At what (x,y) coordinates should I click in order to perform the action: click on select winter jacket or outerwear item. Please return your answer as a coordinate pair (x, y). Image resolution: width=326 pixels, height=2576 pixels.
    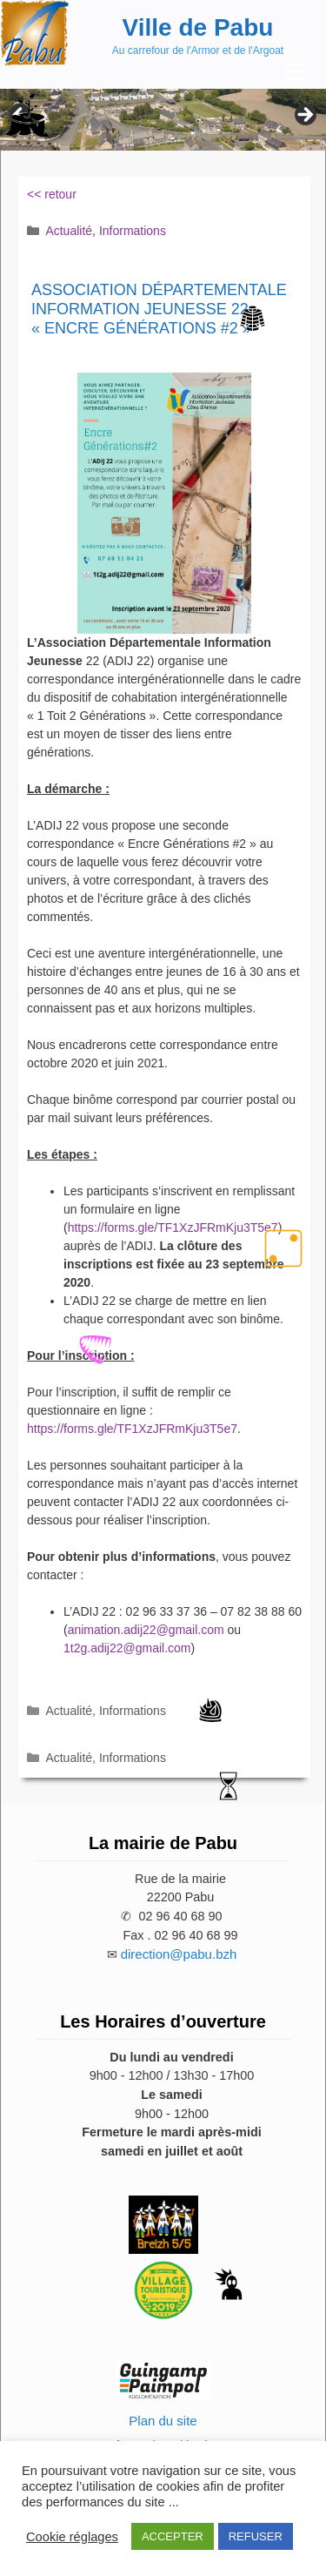
    Looking at the image, I should click on (252, 318).